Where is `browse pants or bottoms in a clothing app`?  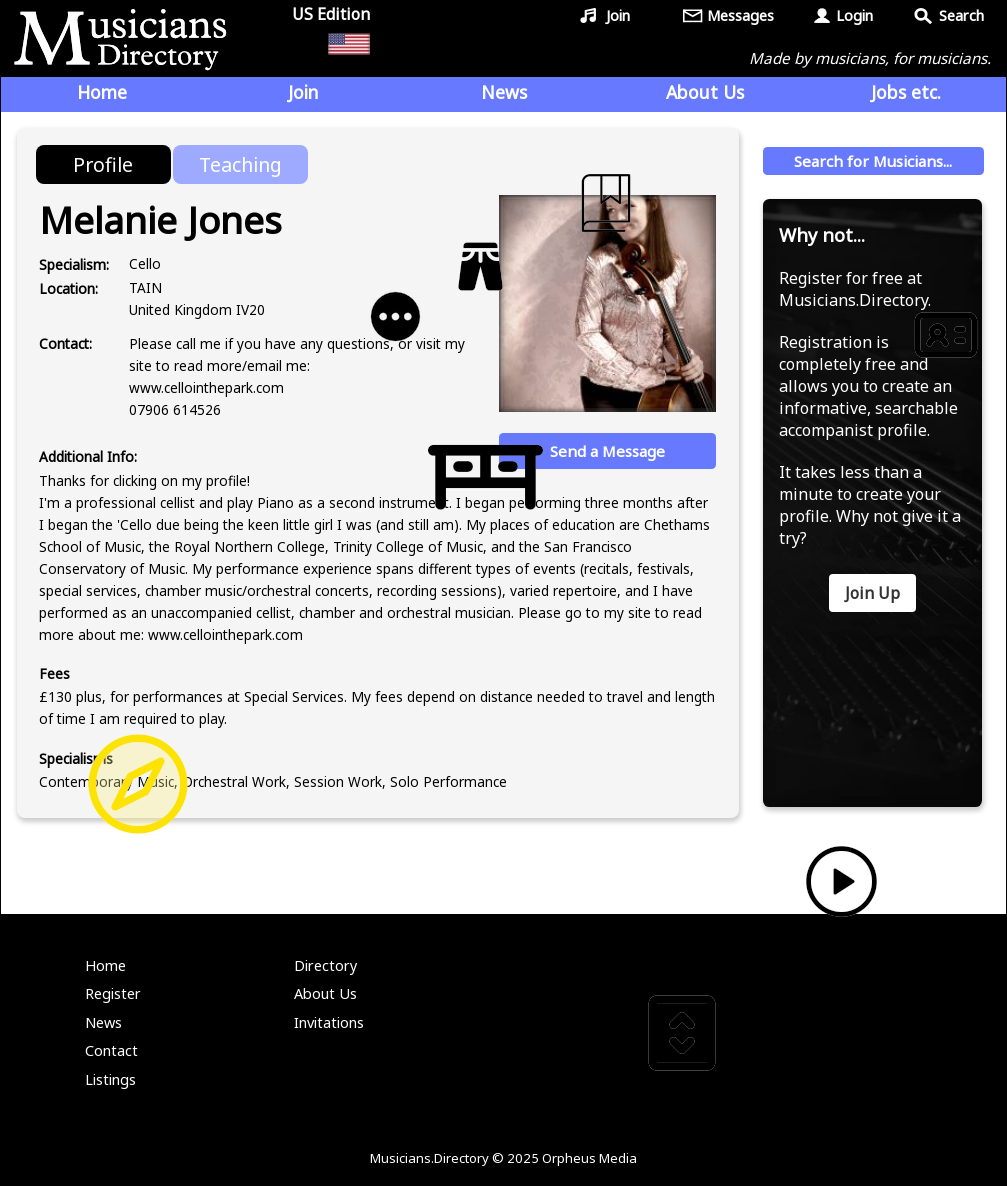 browse pants or bottoms in a clothing app is located at coordinates (480, 266).